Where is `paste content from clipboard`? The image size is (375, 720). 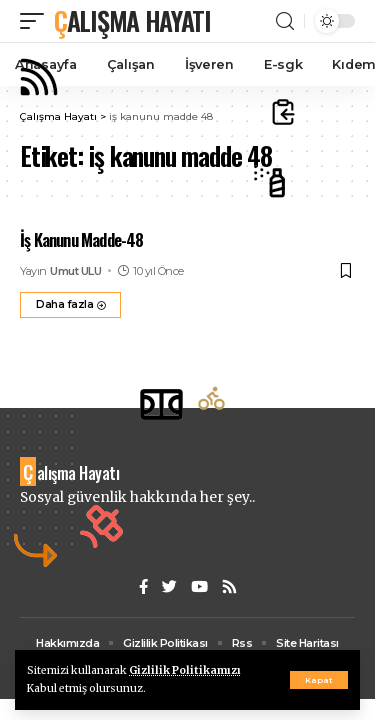 paste content from clipboard is located at coordinates (283, 112).